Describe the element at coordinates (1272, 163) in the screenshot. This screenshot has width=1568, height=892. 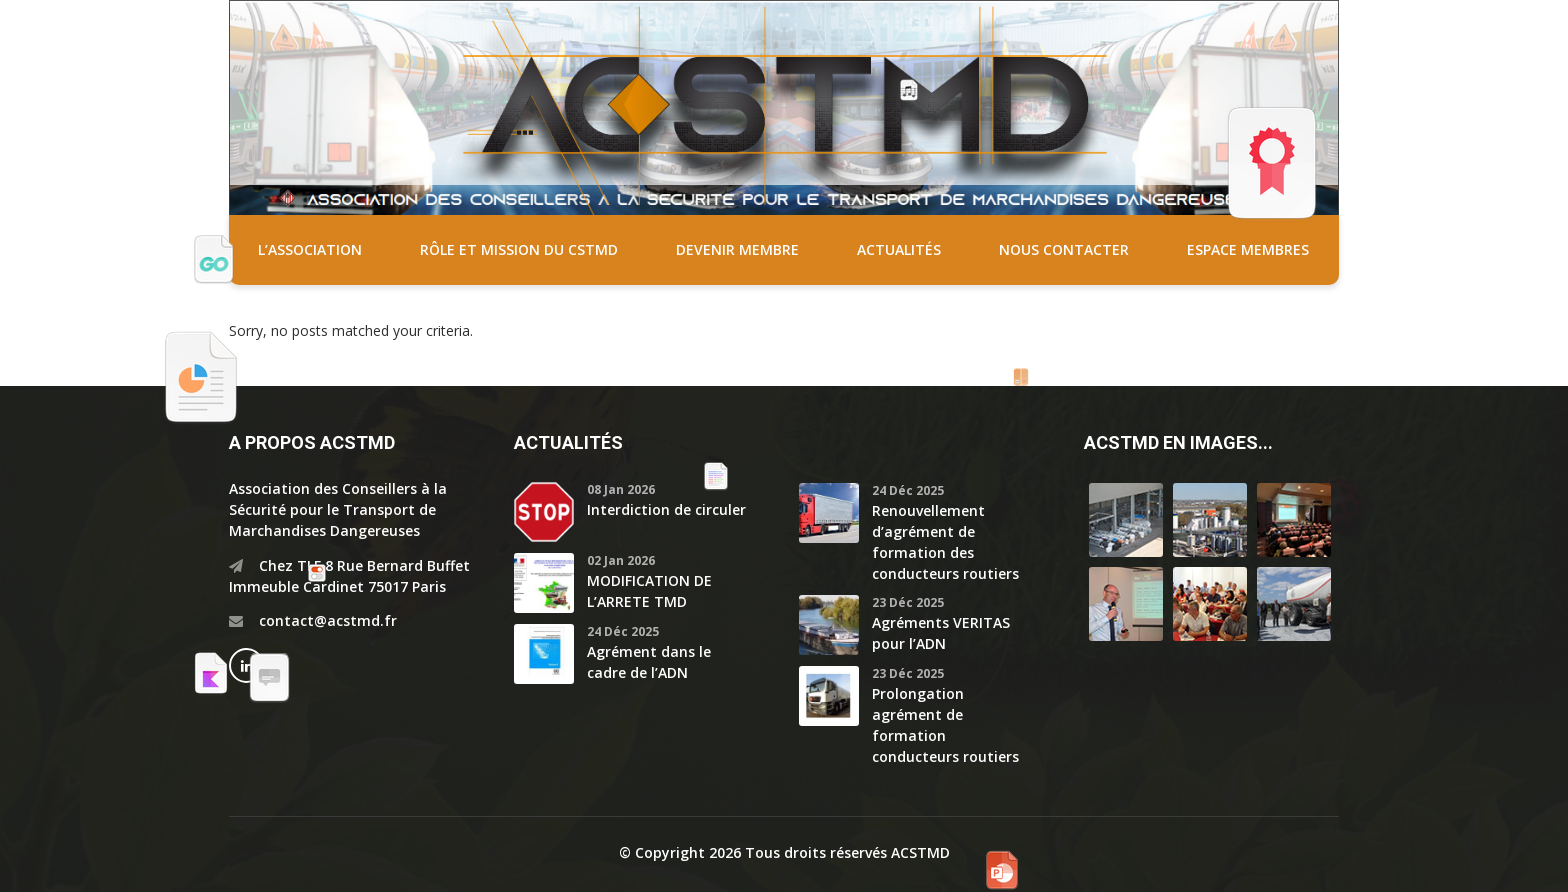
I see `a pkcs7 certificate file or security credential` at that location.